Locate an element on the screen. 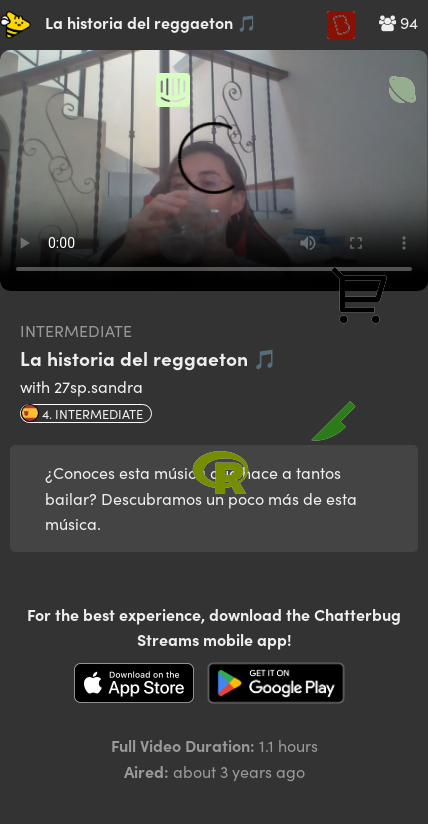 Image resolution: width=428 pixels, height=824 pixels. open intercom chat support is located at coordinates (173, 90).